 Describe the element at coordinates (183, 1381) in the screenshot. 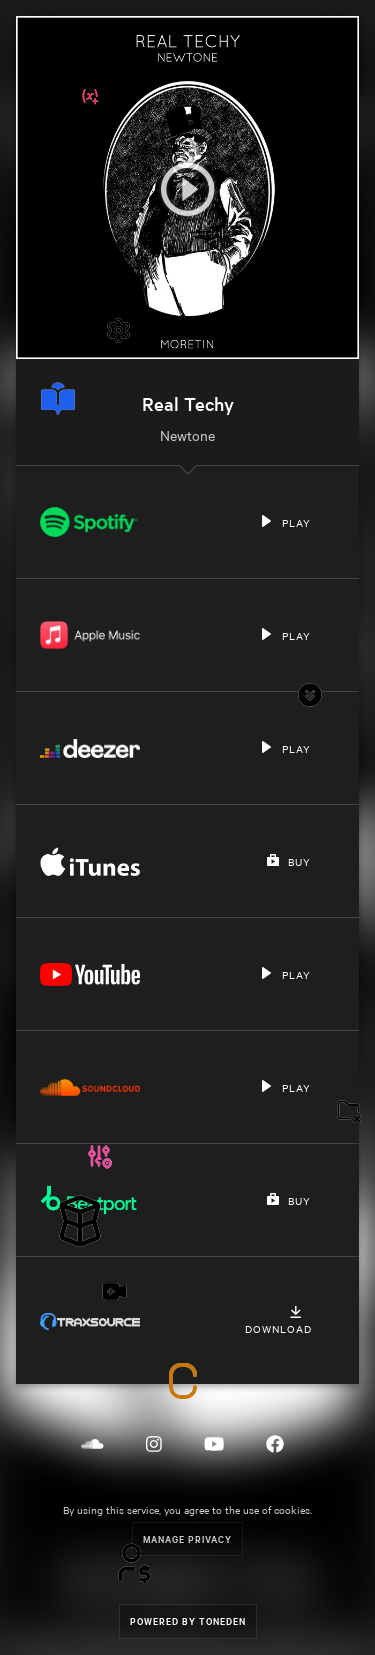

I see `indicates a "C" grade or rating` at that location.